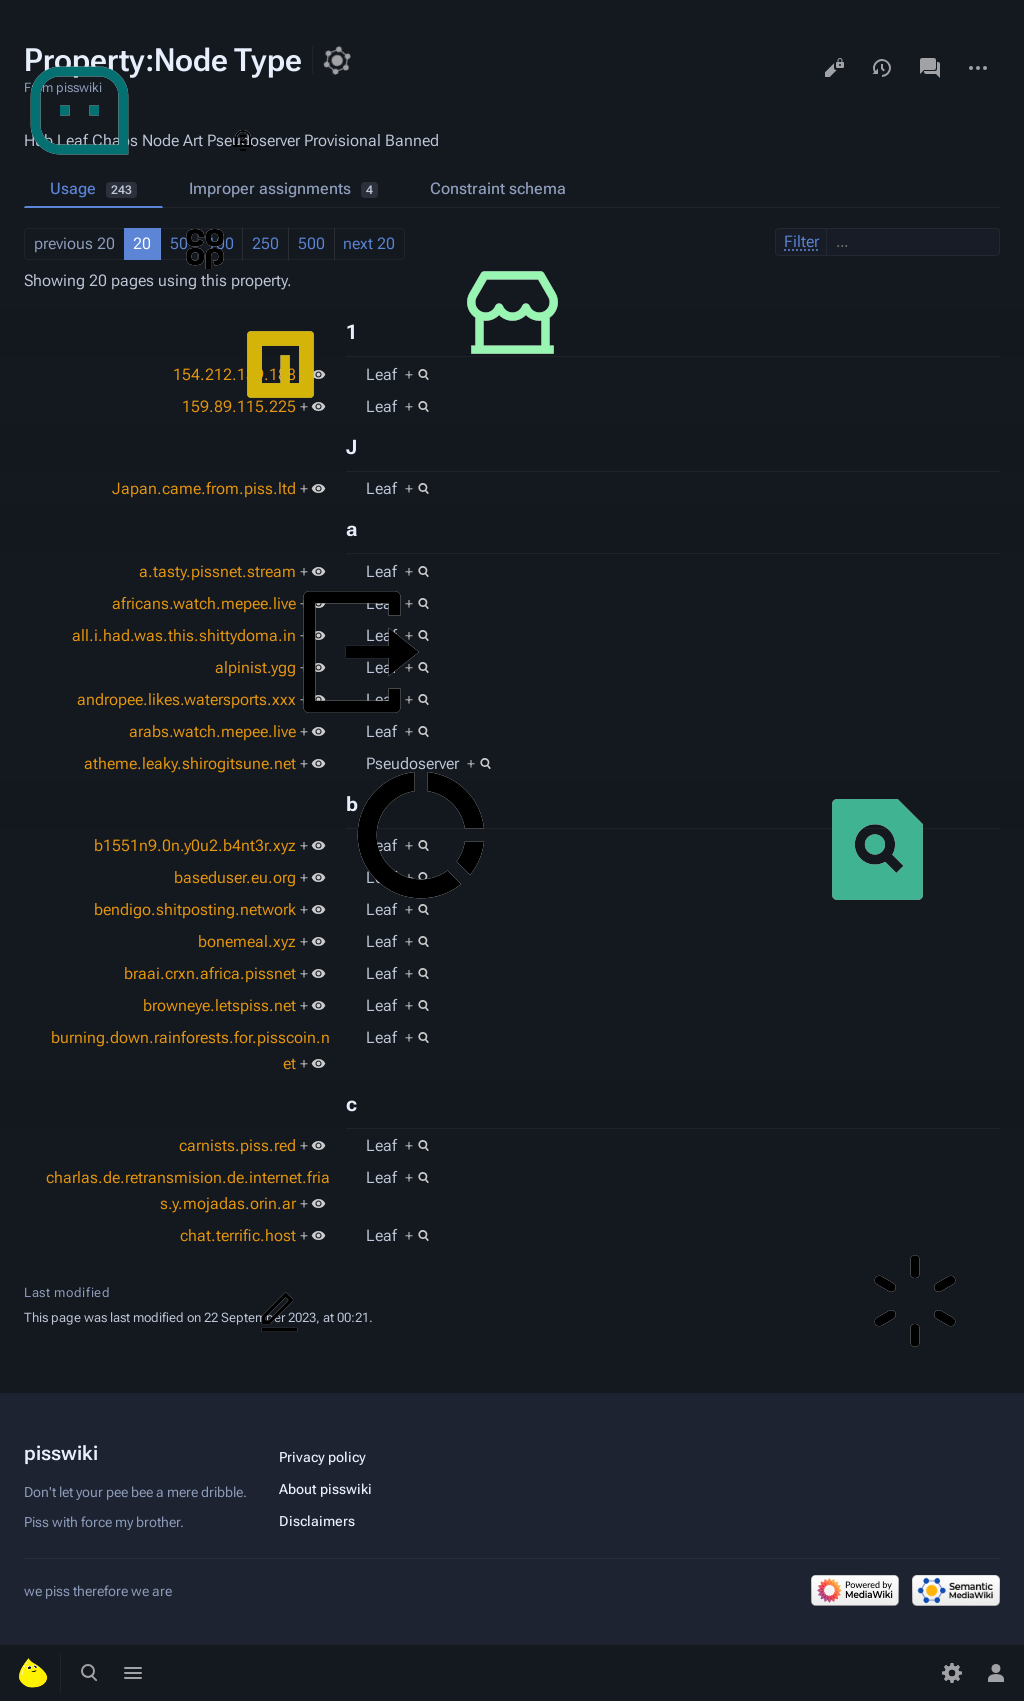 The height and width of the screenshot is (1701, 1024). What do you see at coordinates (915, 1301) in the screenshot?
I see `loading content in progress` at bounding box center [915, 1301].